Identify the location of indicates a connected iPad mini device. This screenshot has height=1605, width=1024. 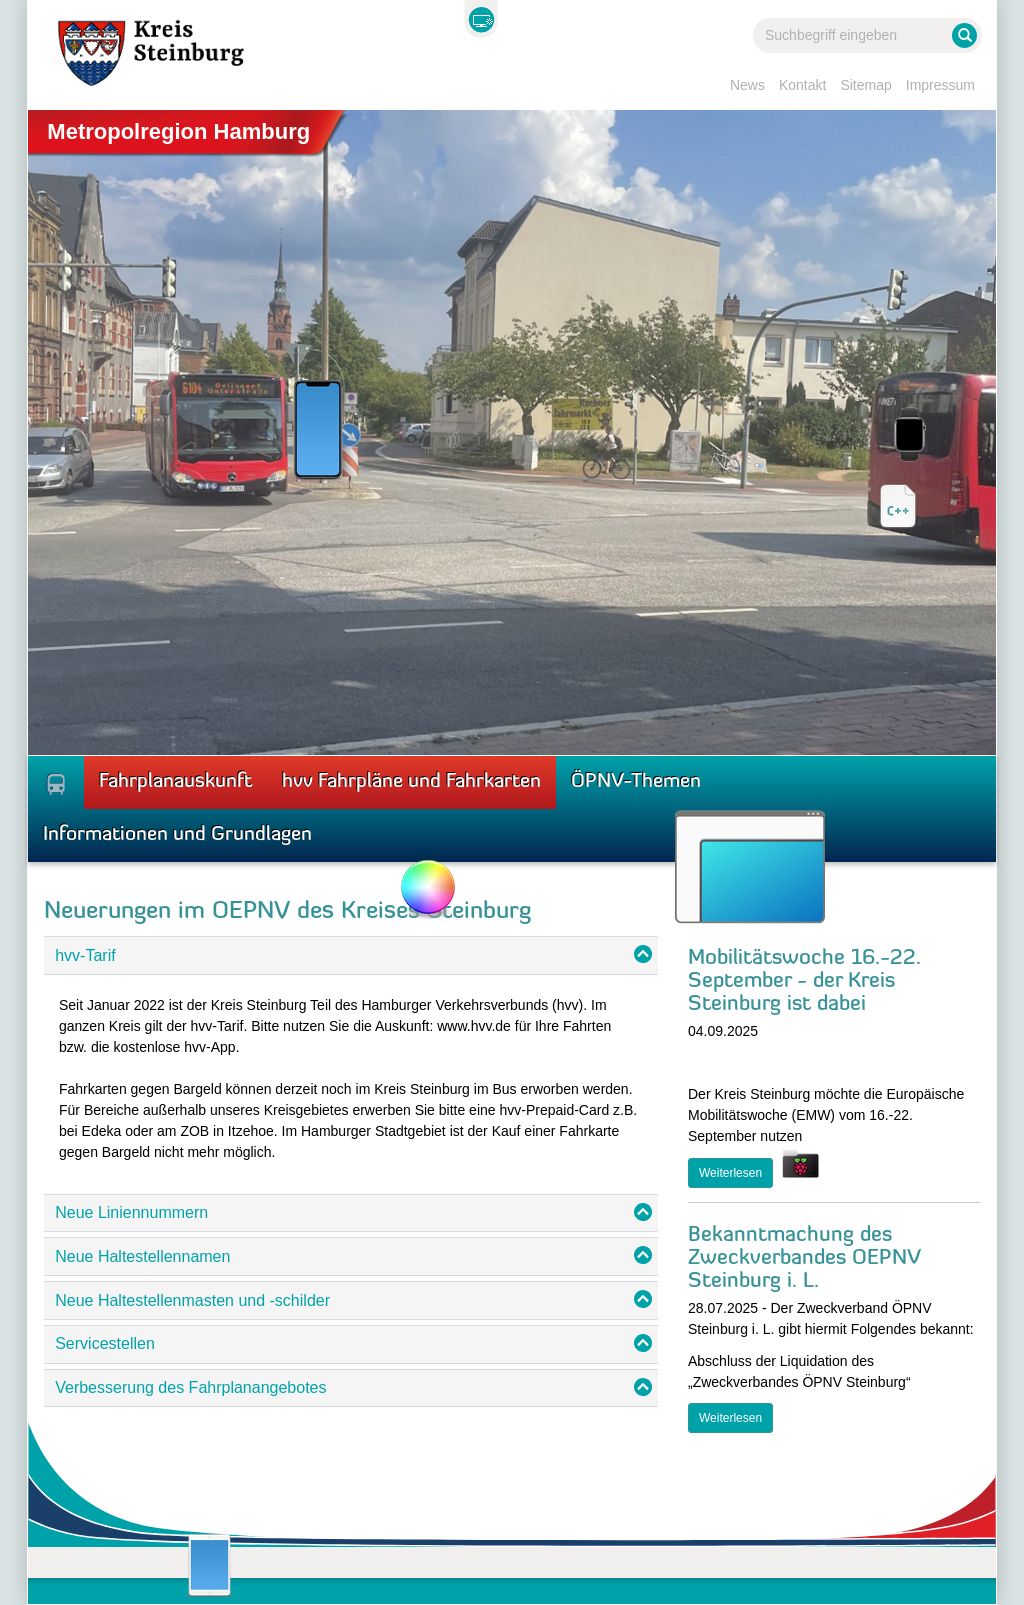
(209, 1559).